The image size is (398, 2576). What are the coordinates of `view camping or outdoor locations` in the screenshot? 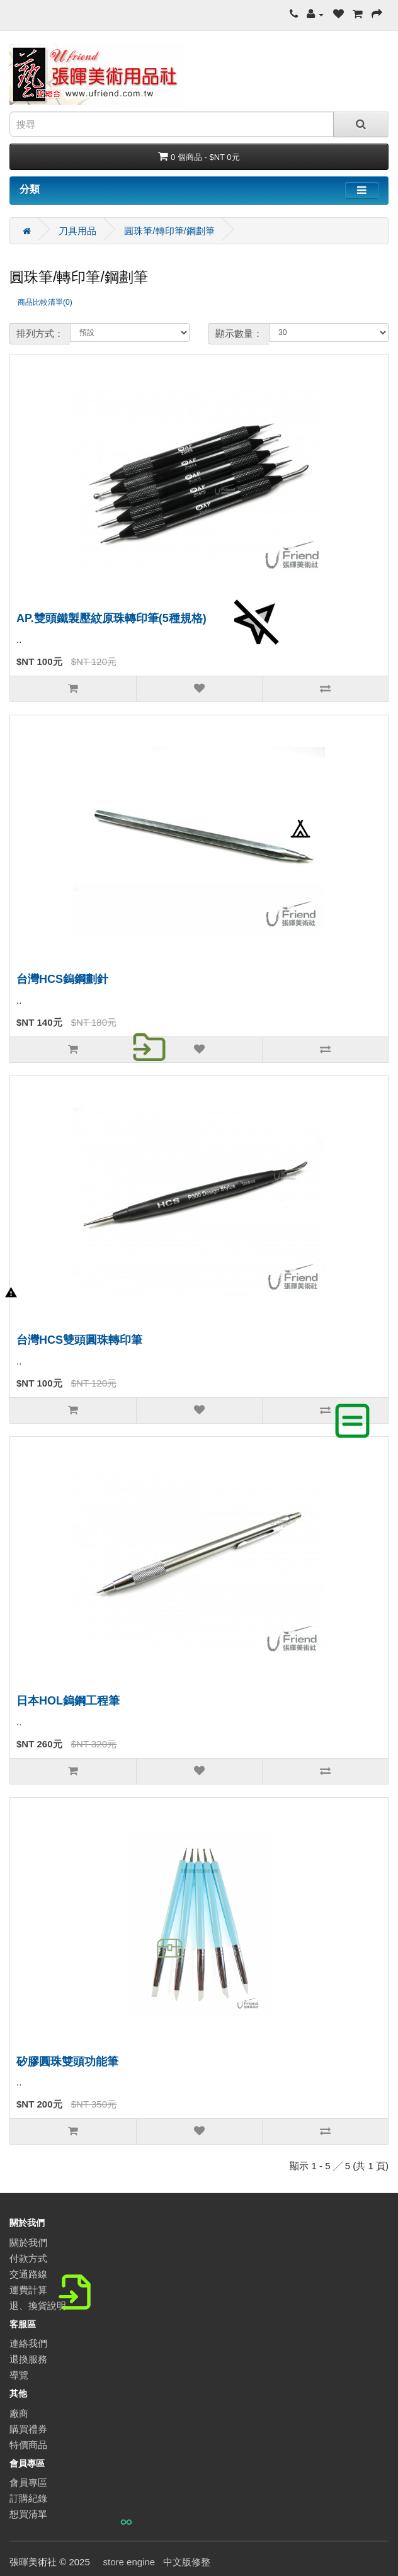 It's located at (300, 829).